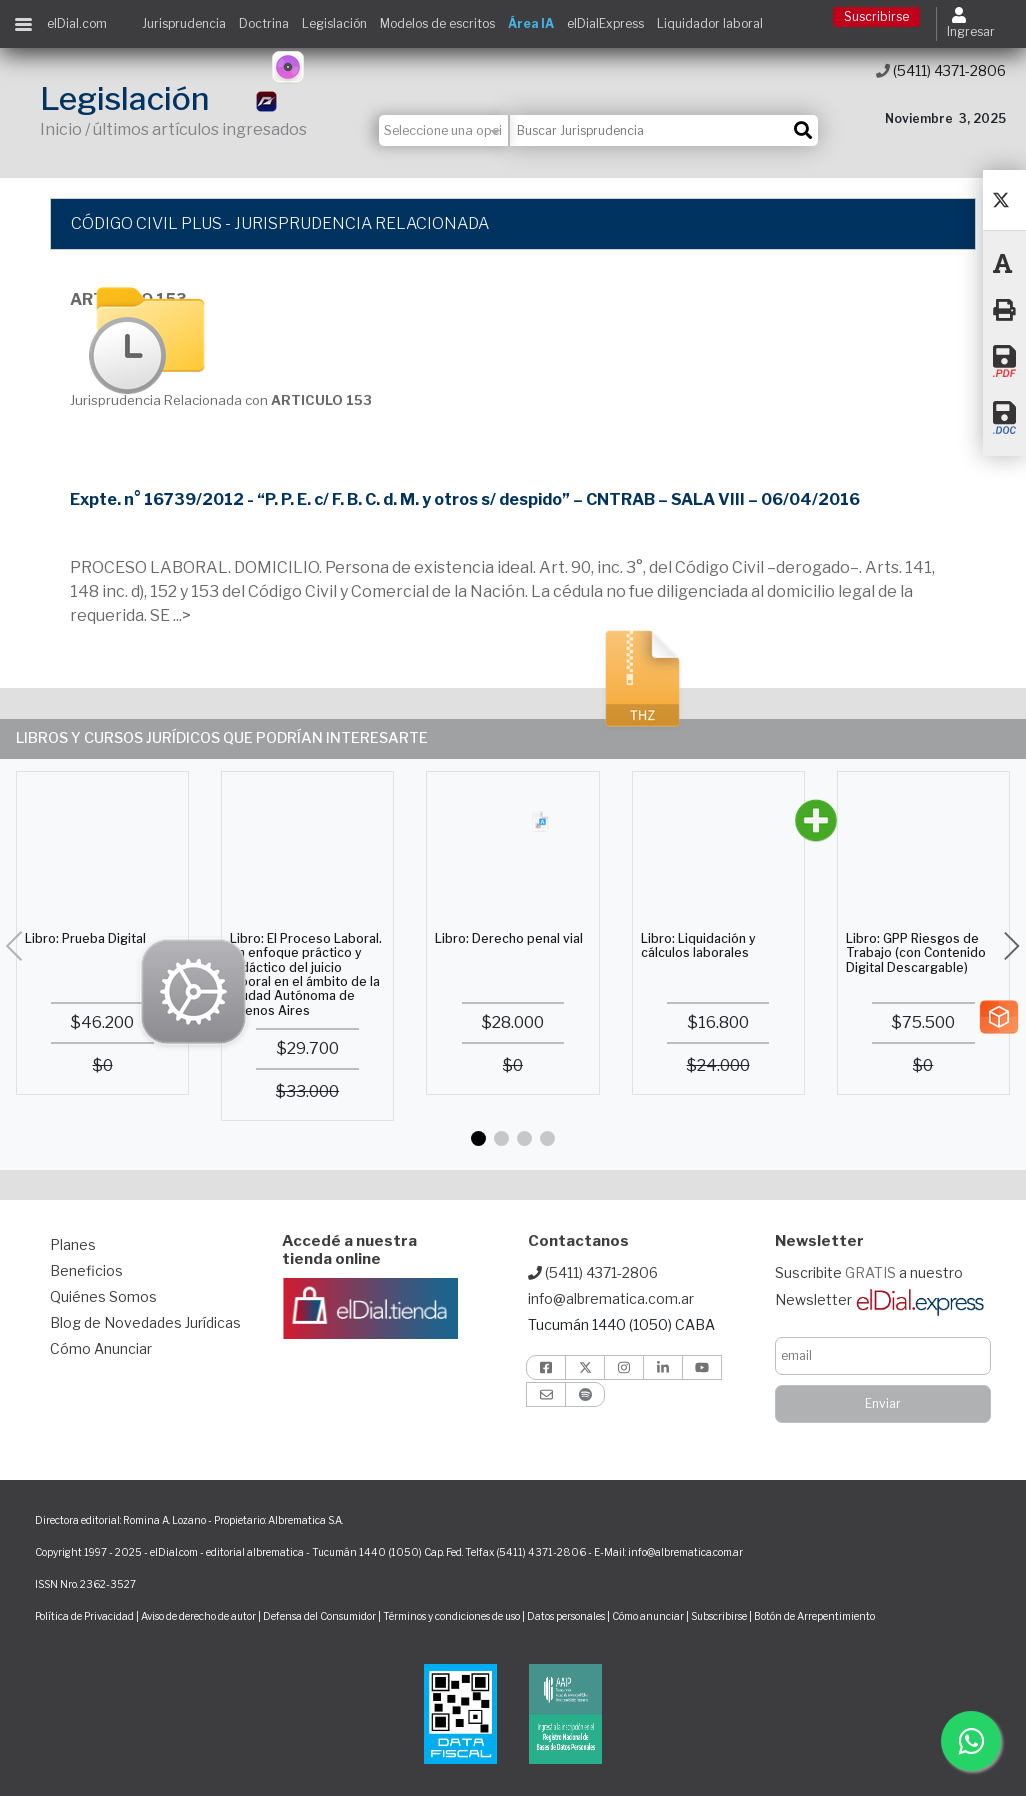 This screenshot has width=1026, height=1796. What do you see at coordinates (150, 332) in the screenshot?
I see `access recently opened files and folders` at bounding box center [150, 332].